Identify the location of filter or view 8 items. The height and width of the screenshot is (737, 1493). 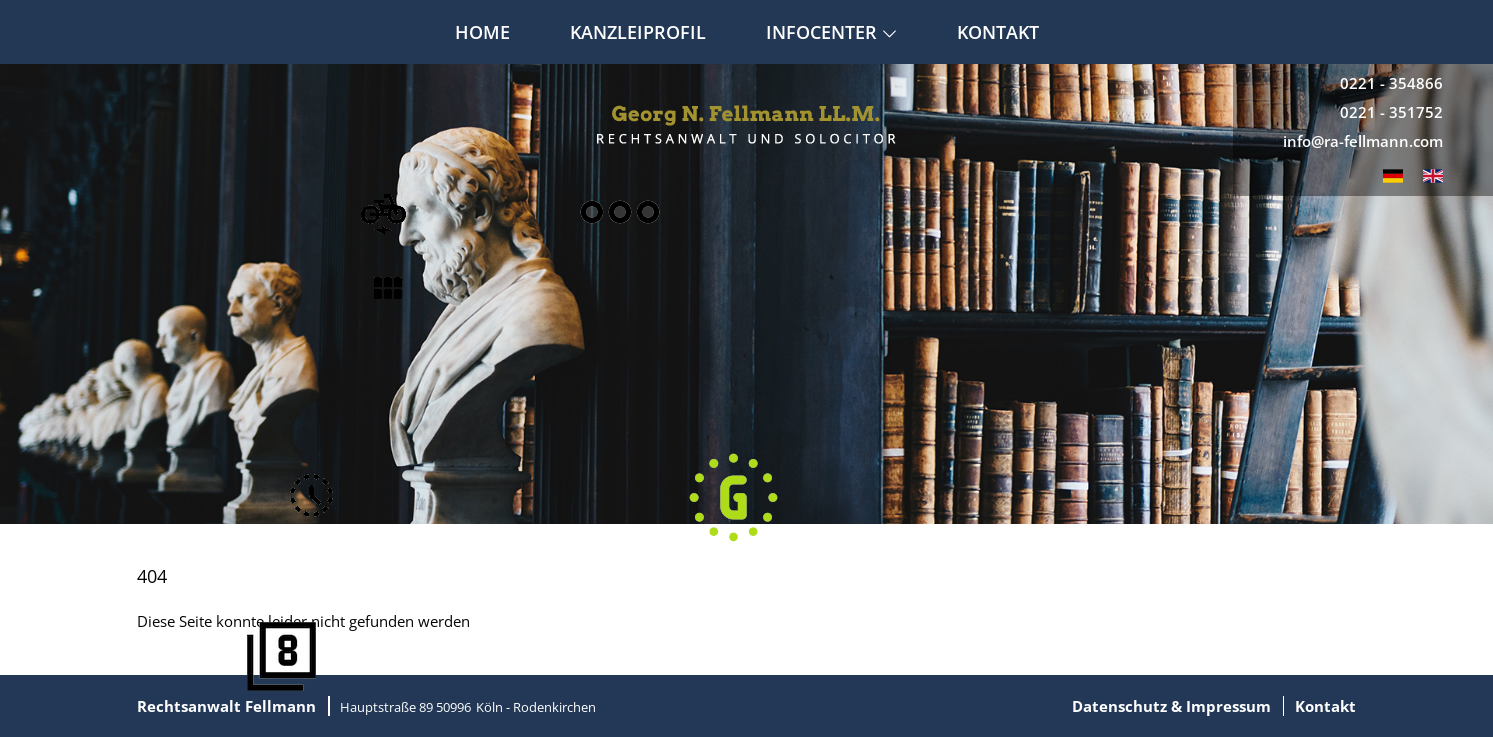
(281, 656).